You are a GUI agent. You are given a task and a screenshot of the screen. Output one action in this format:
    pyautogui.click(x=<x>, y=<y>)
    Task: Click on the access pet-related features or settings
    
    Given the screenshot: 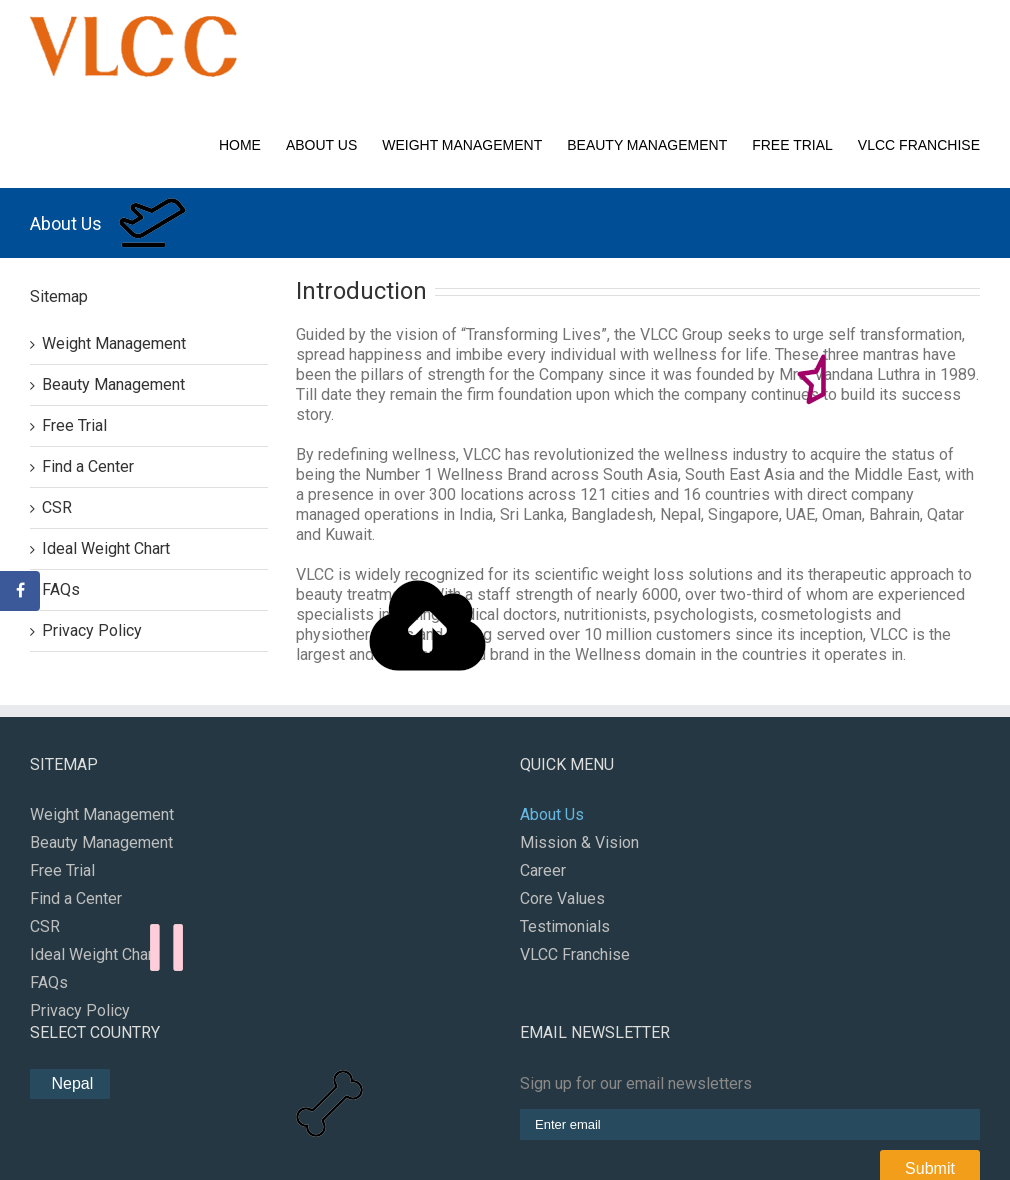 What is the action you would take?
    pyautogui.click(x=329, y=1103)
    